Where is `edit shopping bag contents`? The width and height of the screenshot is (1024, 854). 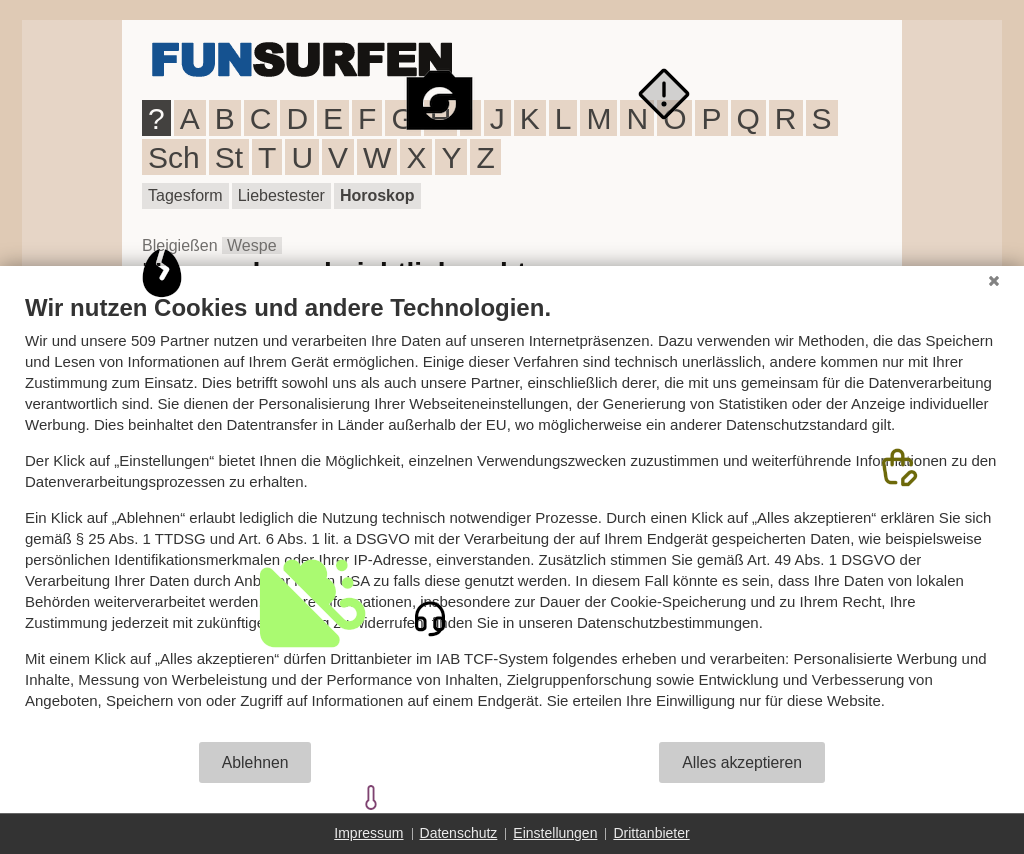 edit shopping bag contents is located at coordinates (897, 466).